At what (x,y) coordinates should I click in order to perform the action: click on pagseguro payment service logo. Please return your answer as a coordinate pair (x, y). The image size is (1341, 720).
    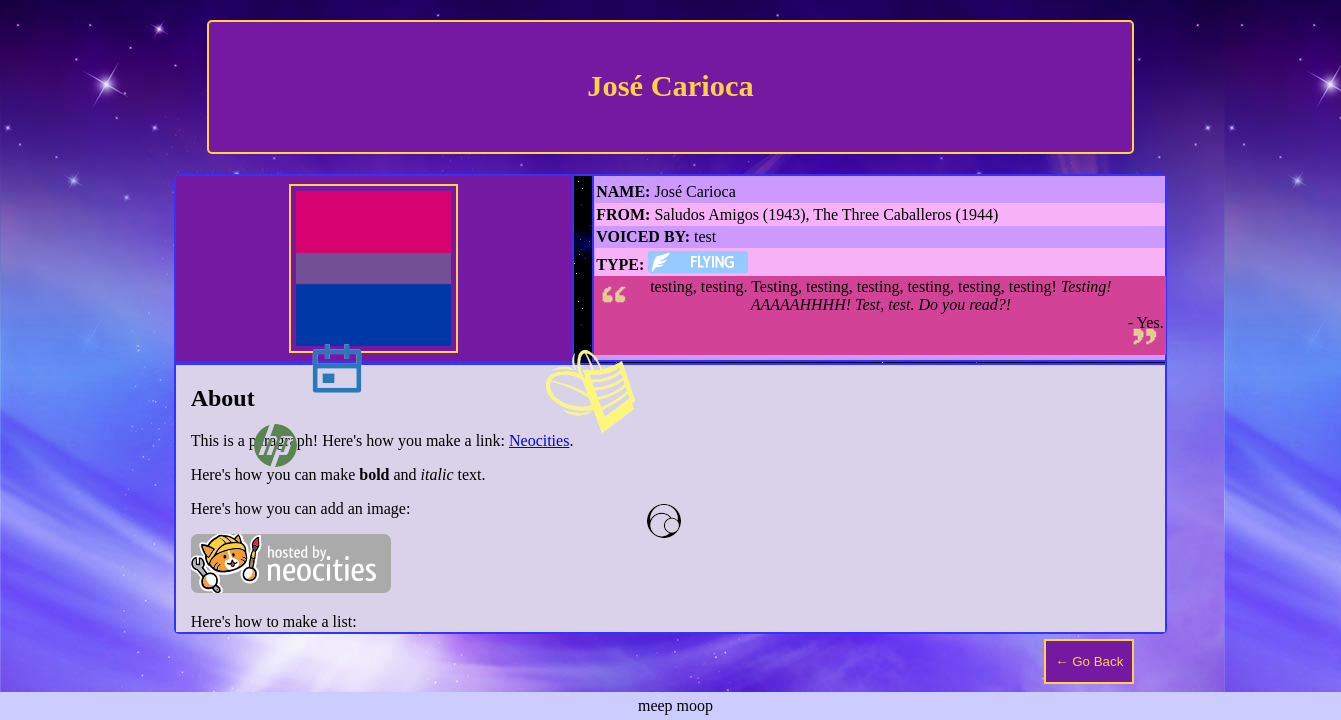
    Looking at the image, I should click on (664, 521).